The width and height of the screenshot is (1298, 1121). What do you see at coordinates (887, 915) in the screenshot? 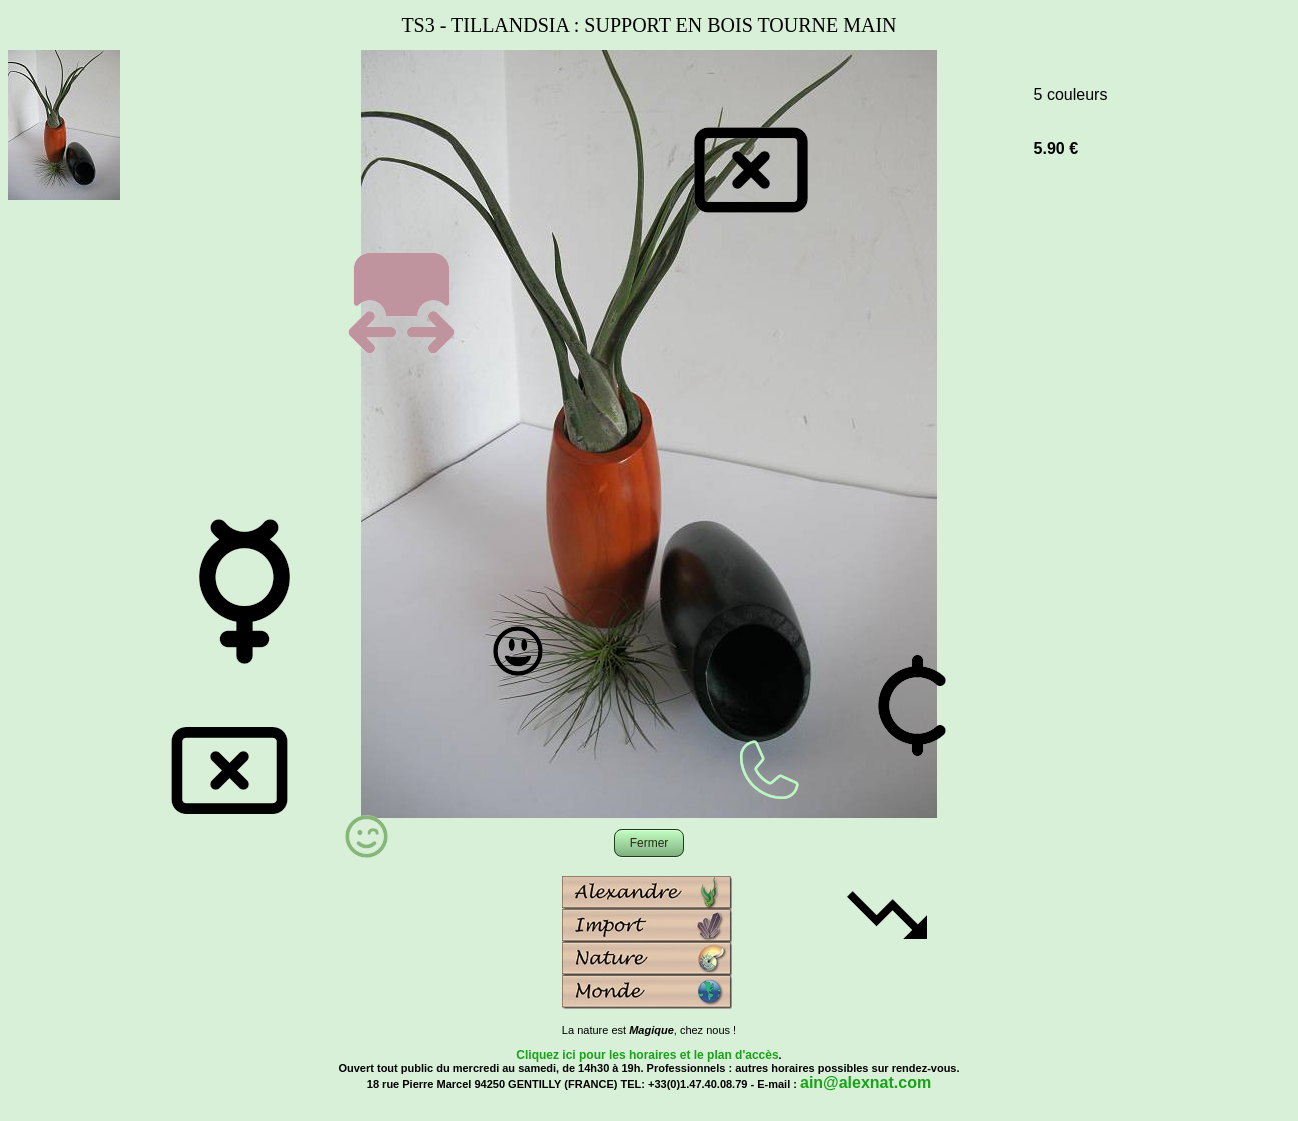
I see `indicates a downward trend in data or metrics` at bounding box center [887, 915].